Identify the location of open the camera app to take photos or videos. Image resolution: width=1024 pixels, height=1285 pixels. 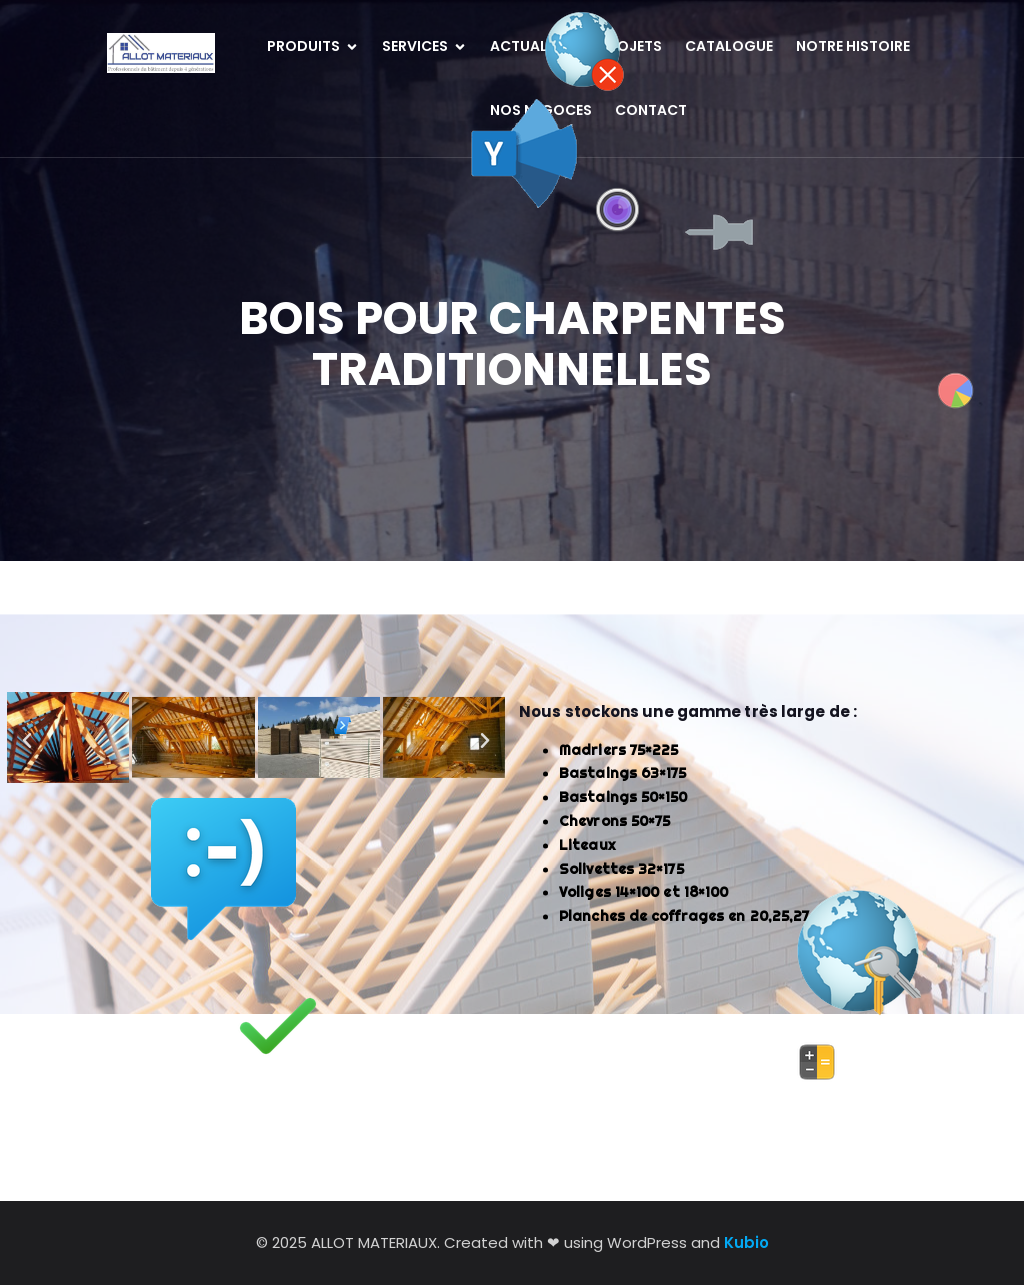
(617, 209).